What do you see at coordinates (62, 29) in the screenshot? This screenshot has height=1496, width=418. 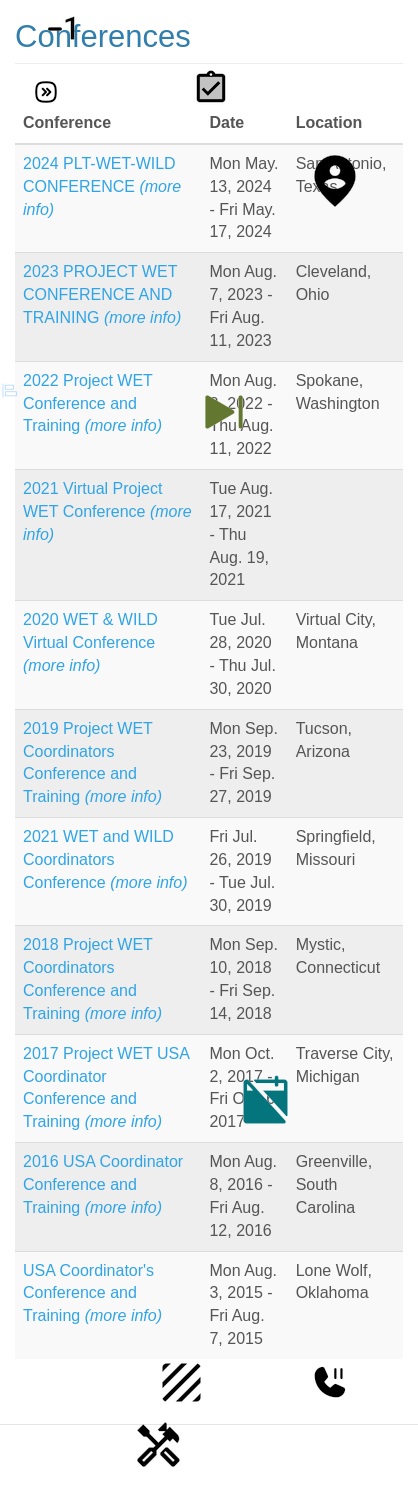 I see `decrease exposure by one stop` at bounding box center [62, 29].